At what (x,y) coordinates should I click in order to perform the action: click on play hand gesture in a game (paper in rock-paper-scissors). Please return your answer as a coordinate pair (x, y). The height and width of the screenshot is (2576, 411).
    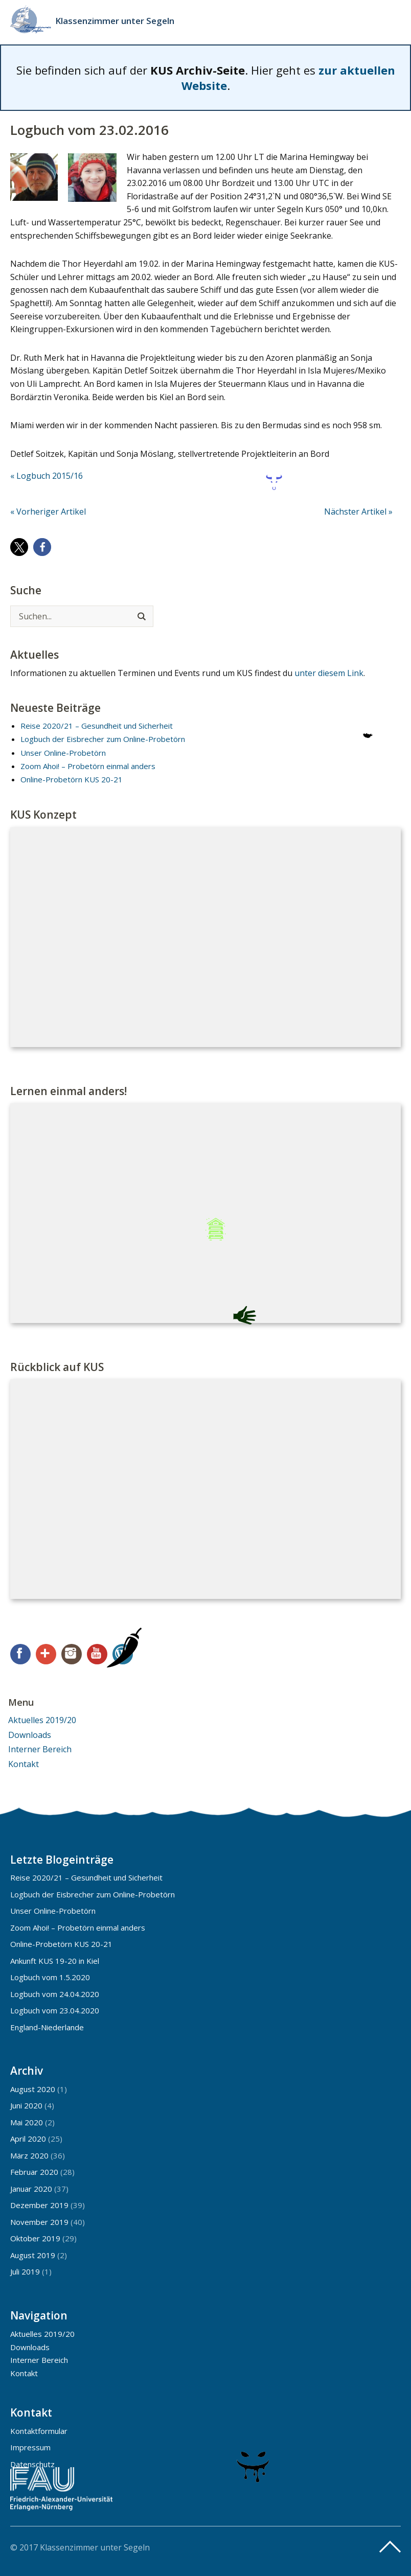
    Looking at the image, I should click on (245, 1314).